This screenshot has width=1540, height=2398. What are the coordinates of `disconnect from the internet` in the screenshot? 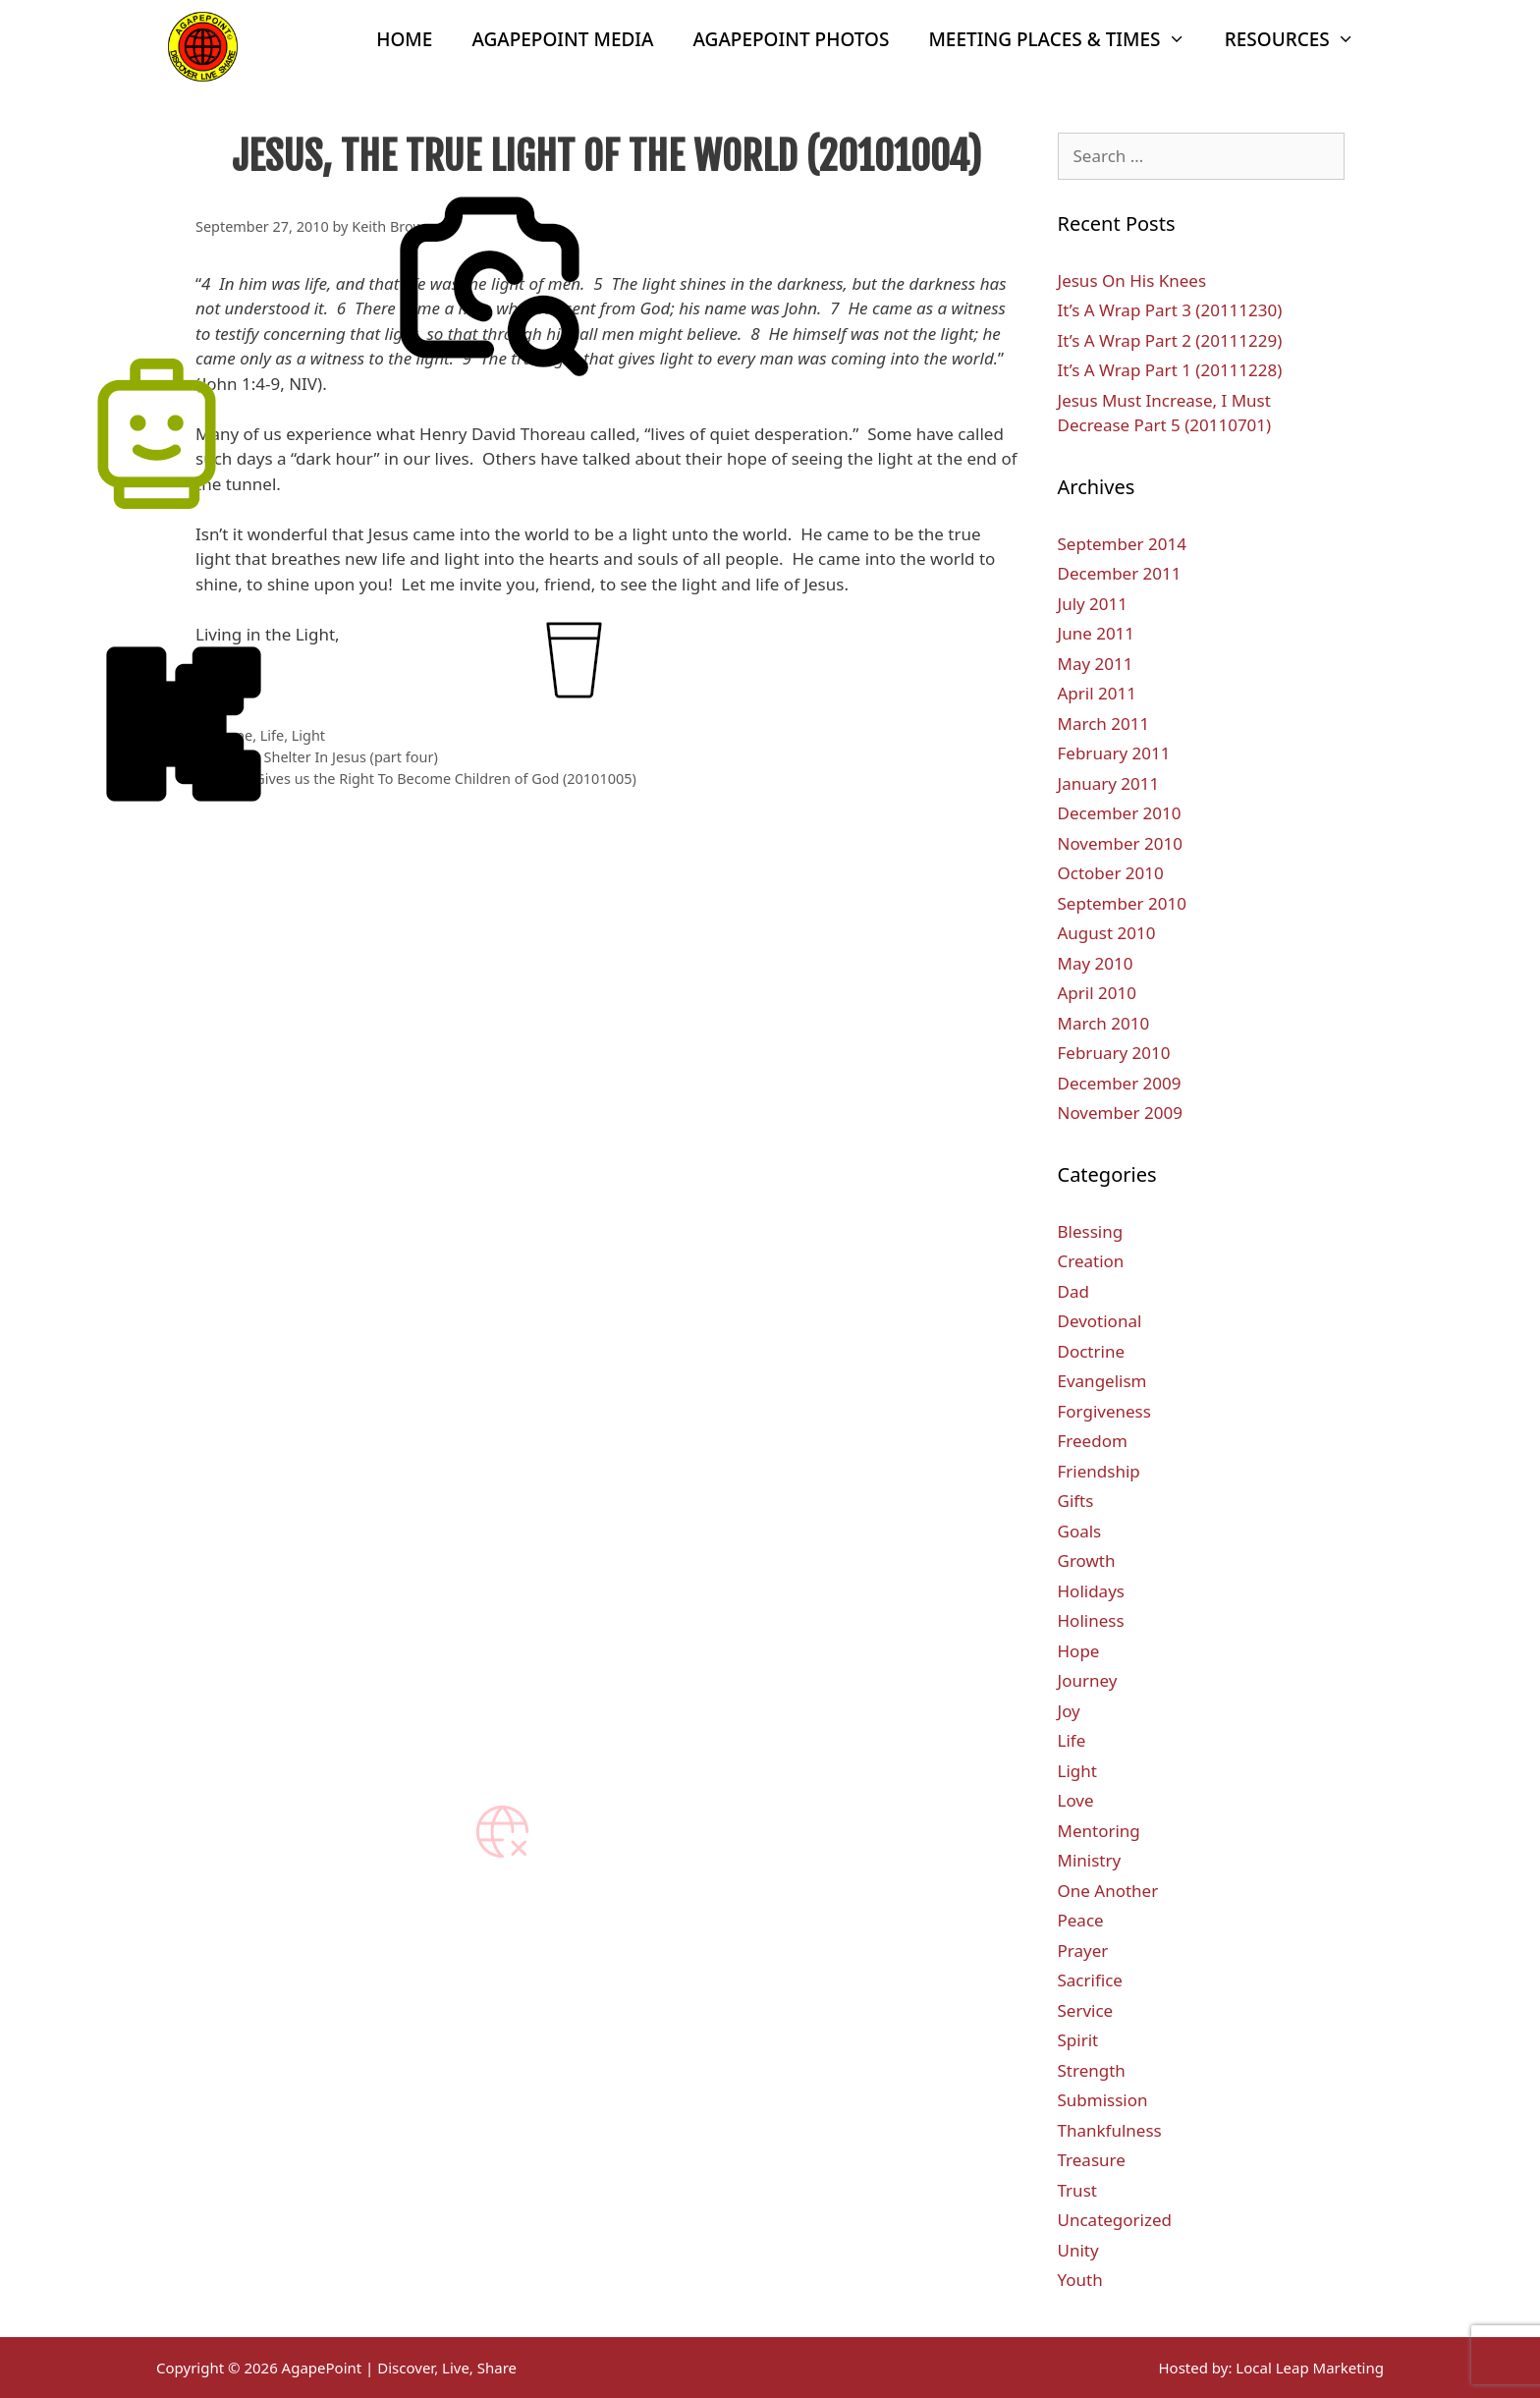 It's located at (502, 1831).